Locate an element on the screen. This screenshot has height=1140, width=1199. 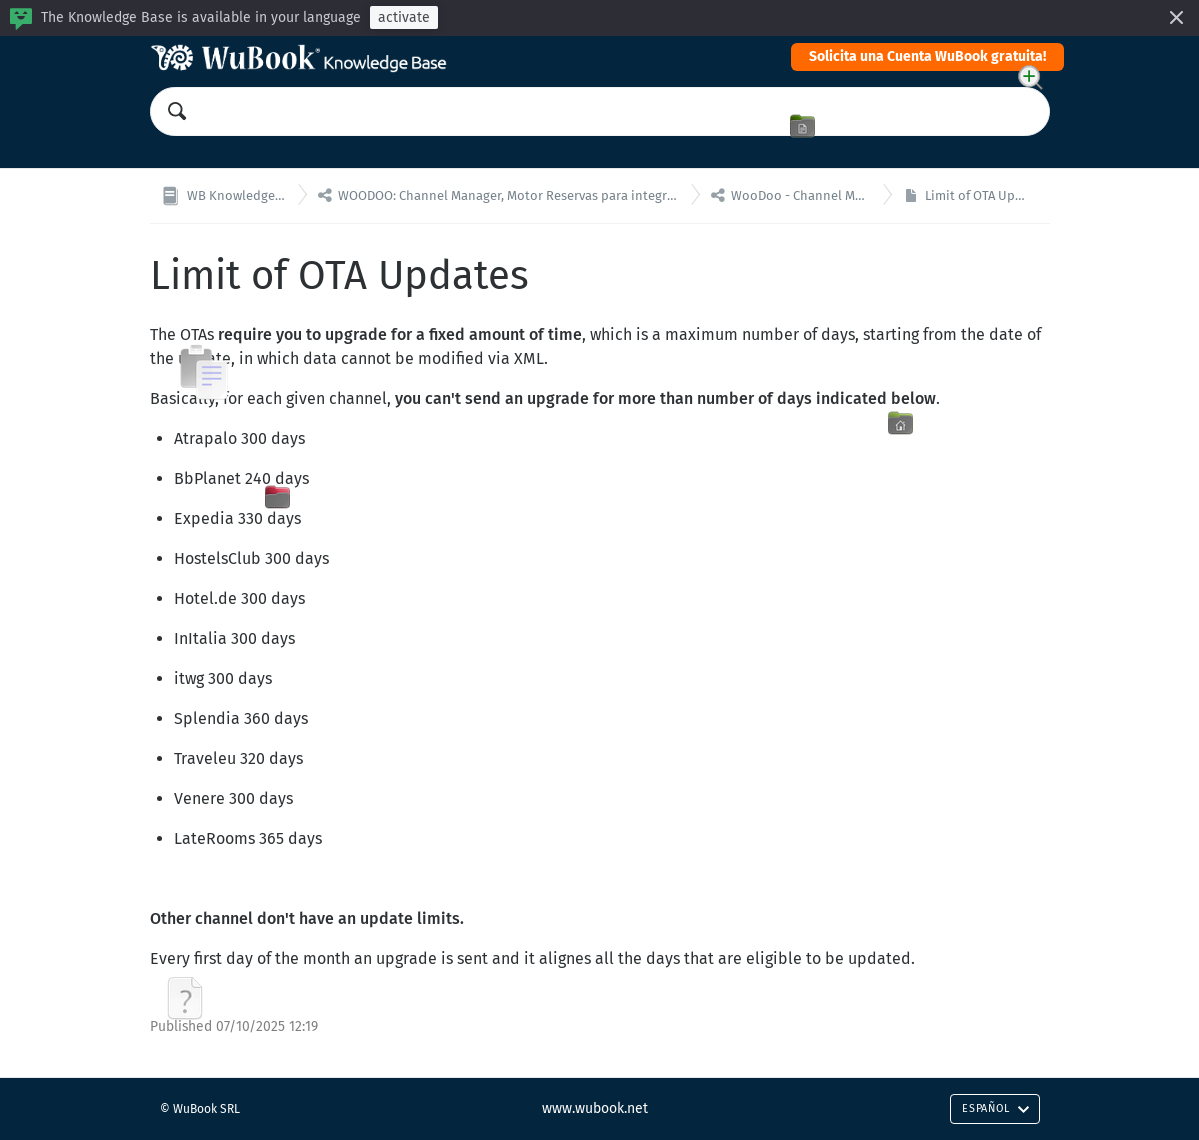
zoom to fit content within the current view is located at coordinates (1030, 77).